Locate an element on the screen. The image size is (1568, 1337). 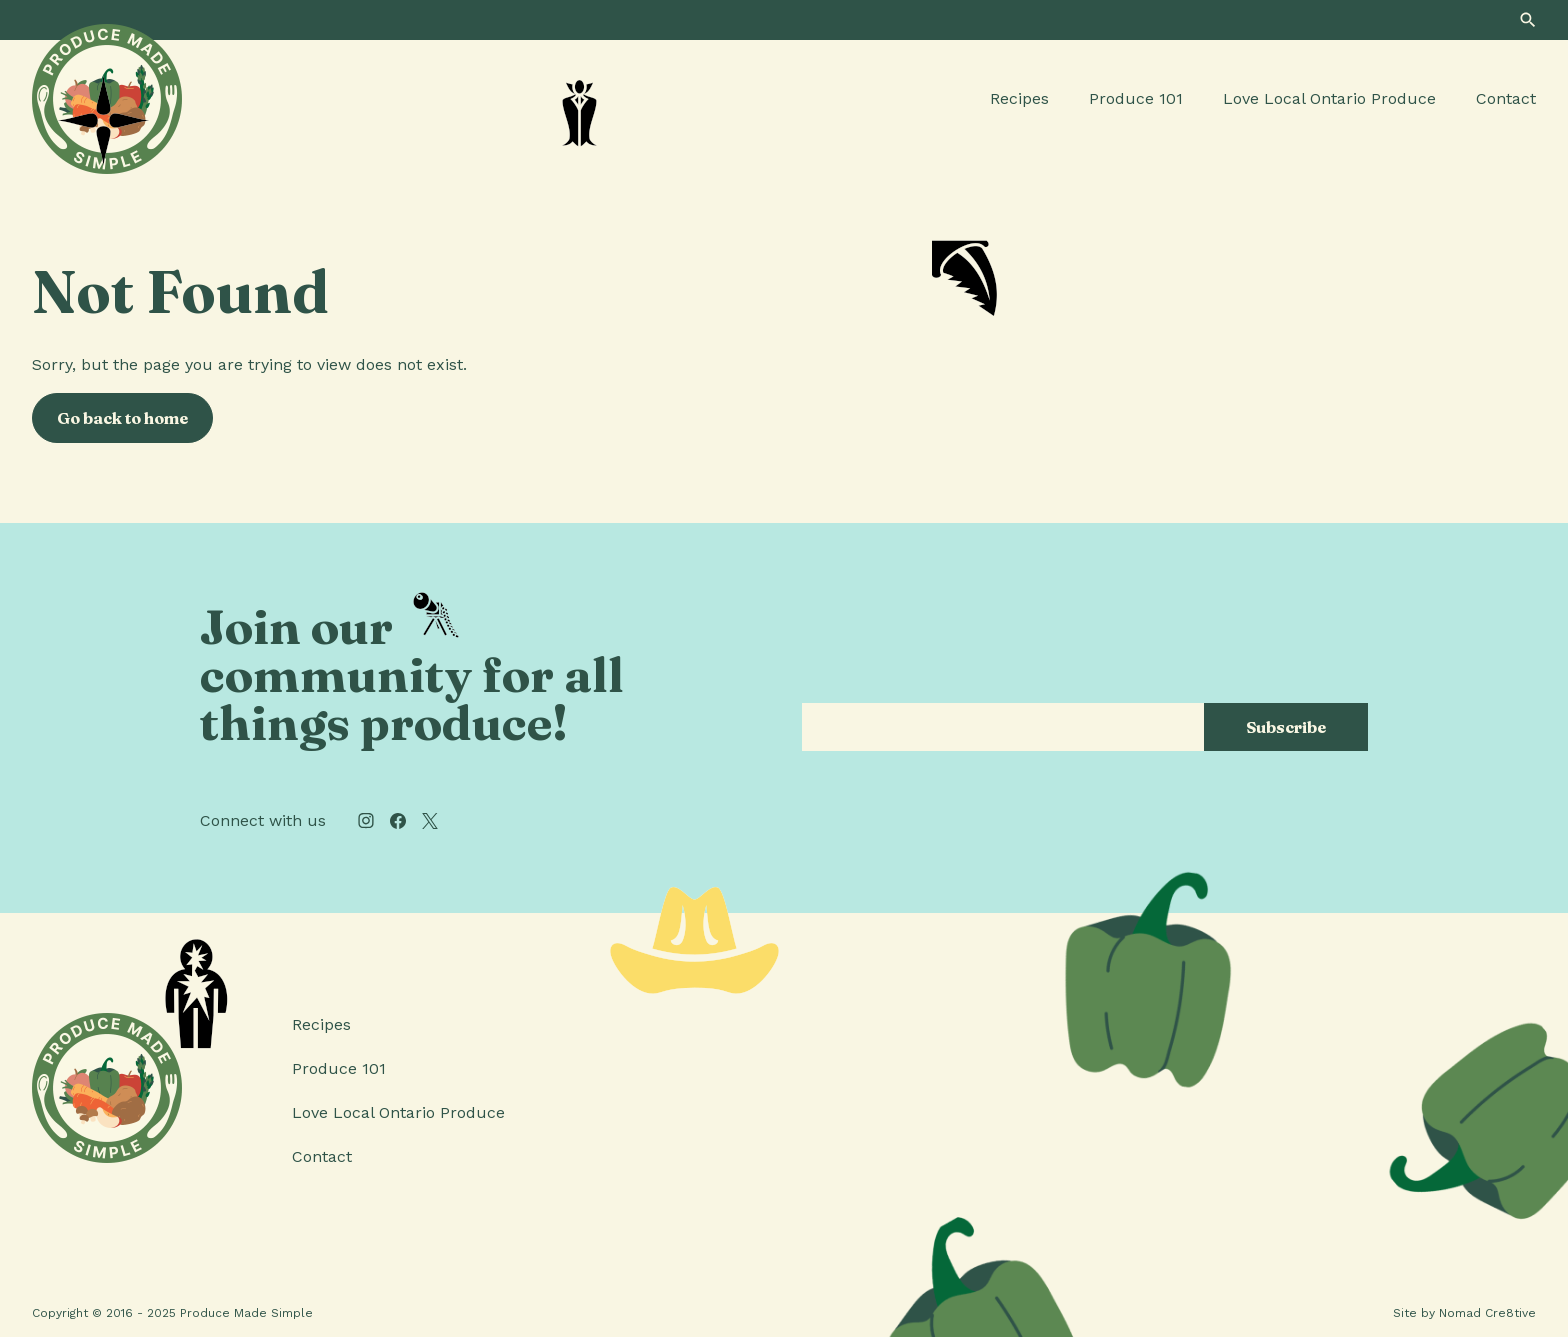
initialize spike trap or hazard is located at coordinates (103, 120).